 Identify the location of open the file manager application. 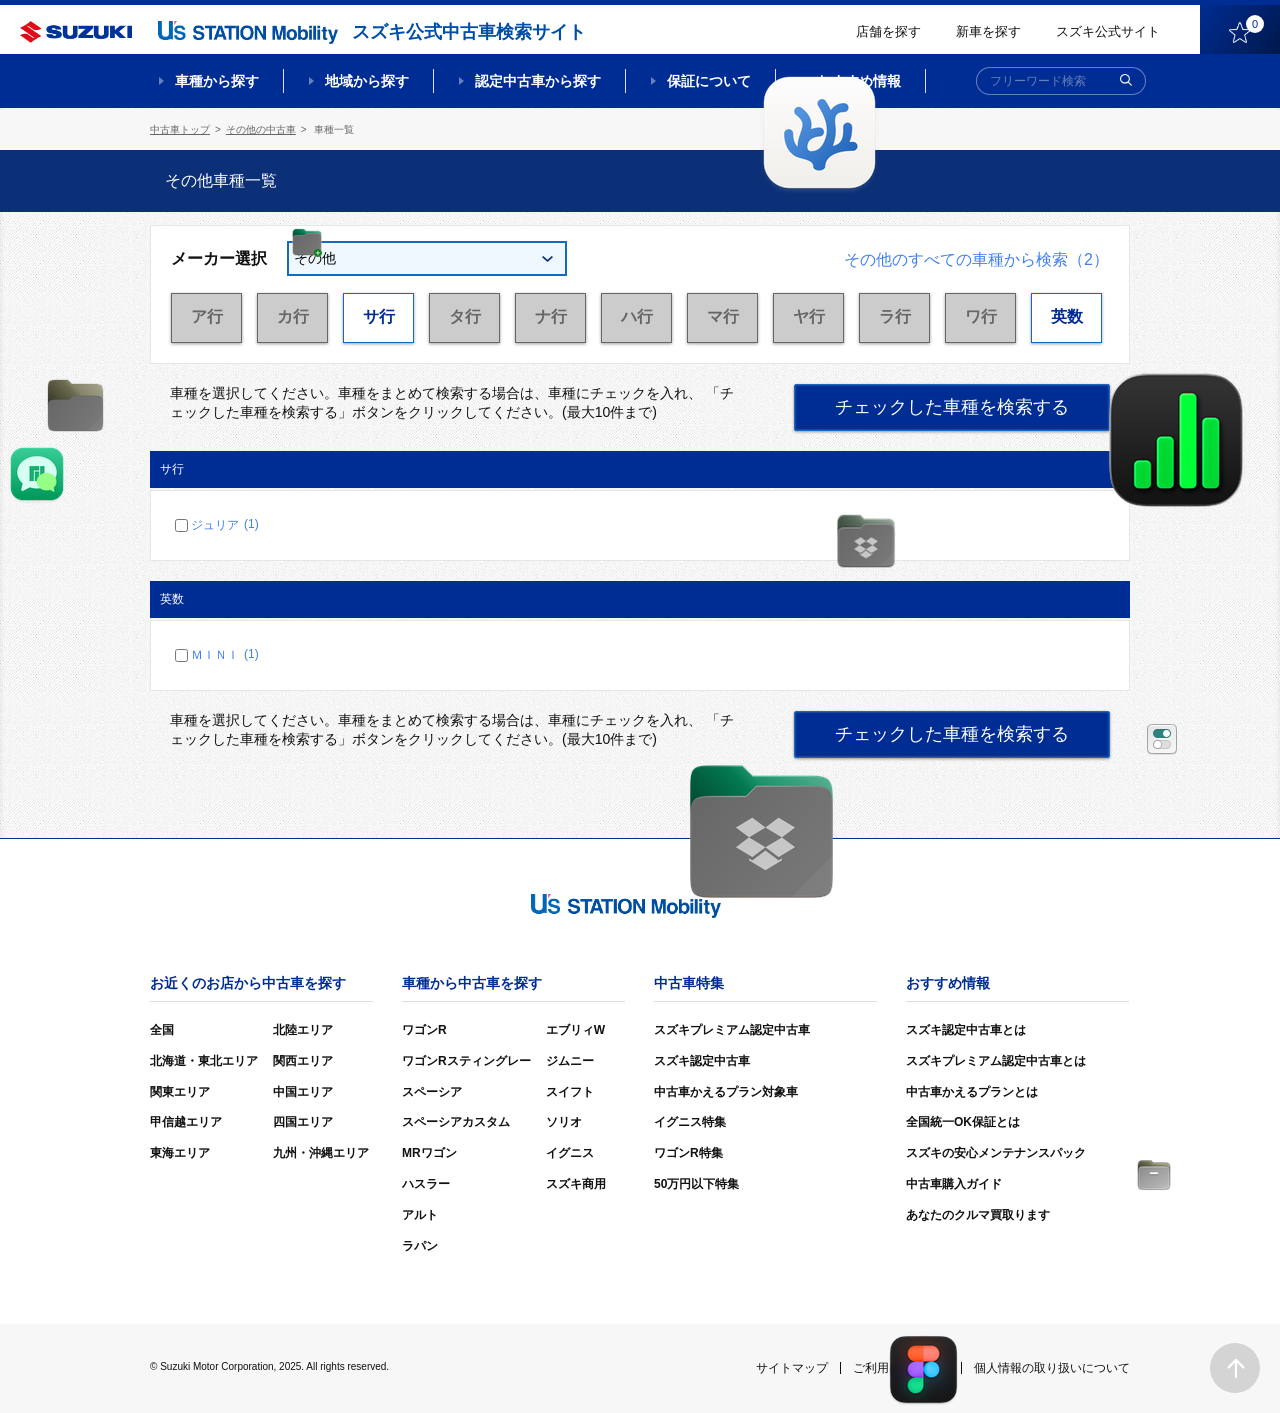
(1154, 1175).